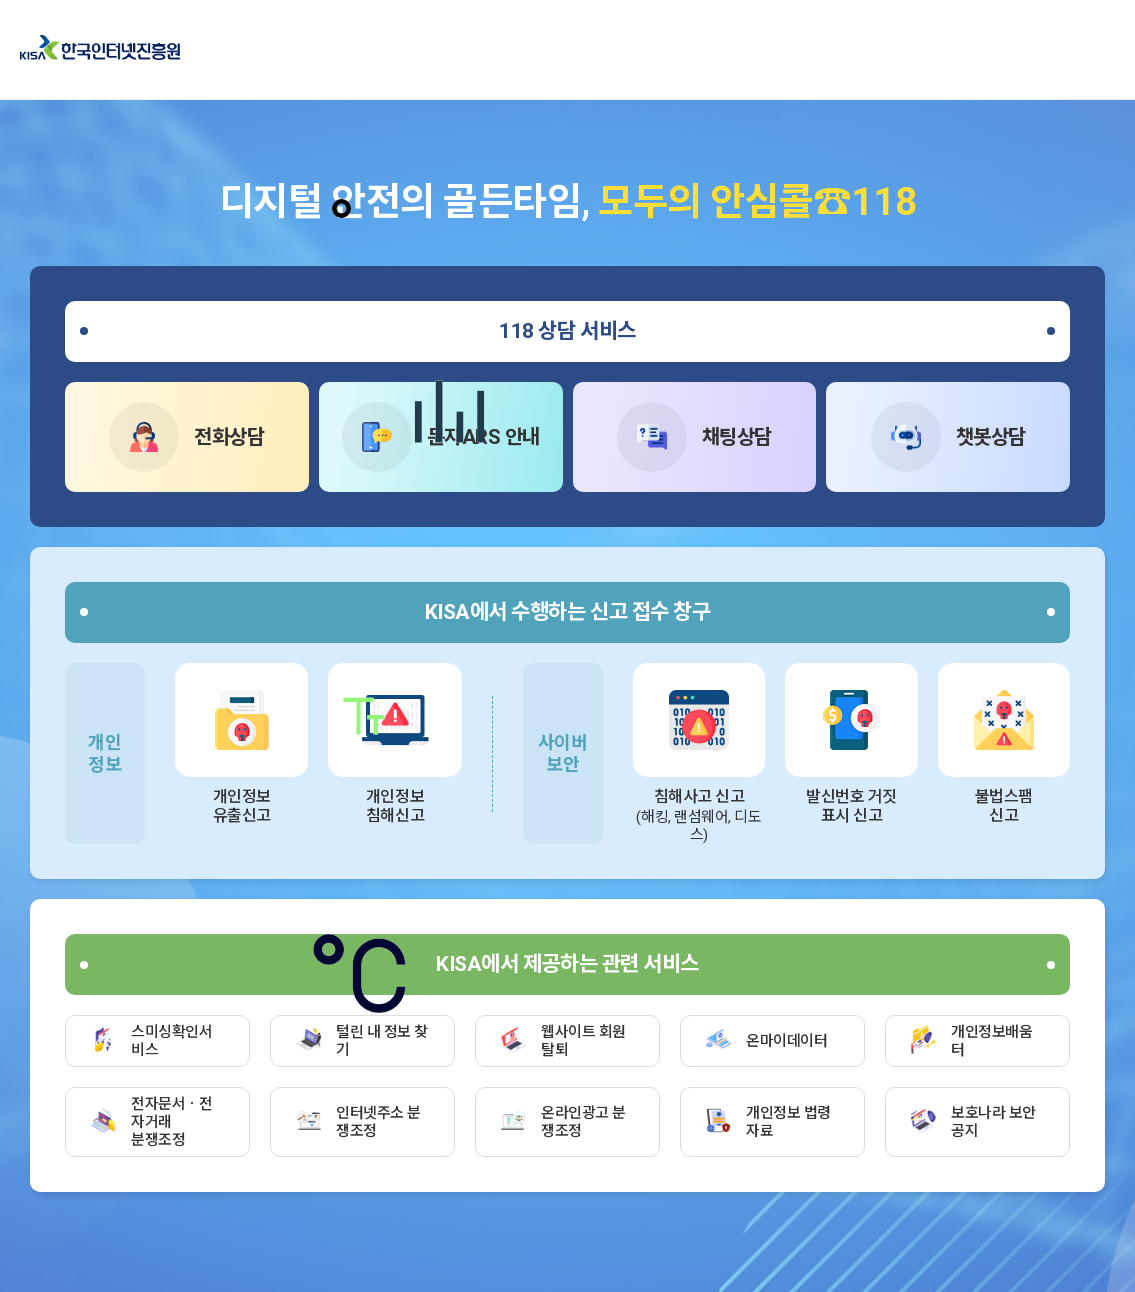  Describe the element at coordinates (449, 411) in the screenshot. I see `audio equalizer or sound level visualization` at that location.